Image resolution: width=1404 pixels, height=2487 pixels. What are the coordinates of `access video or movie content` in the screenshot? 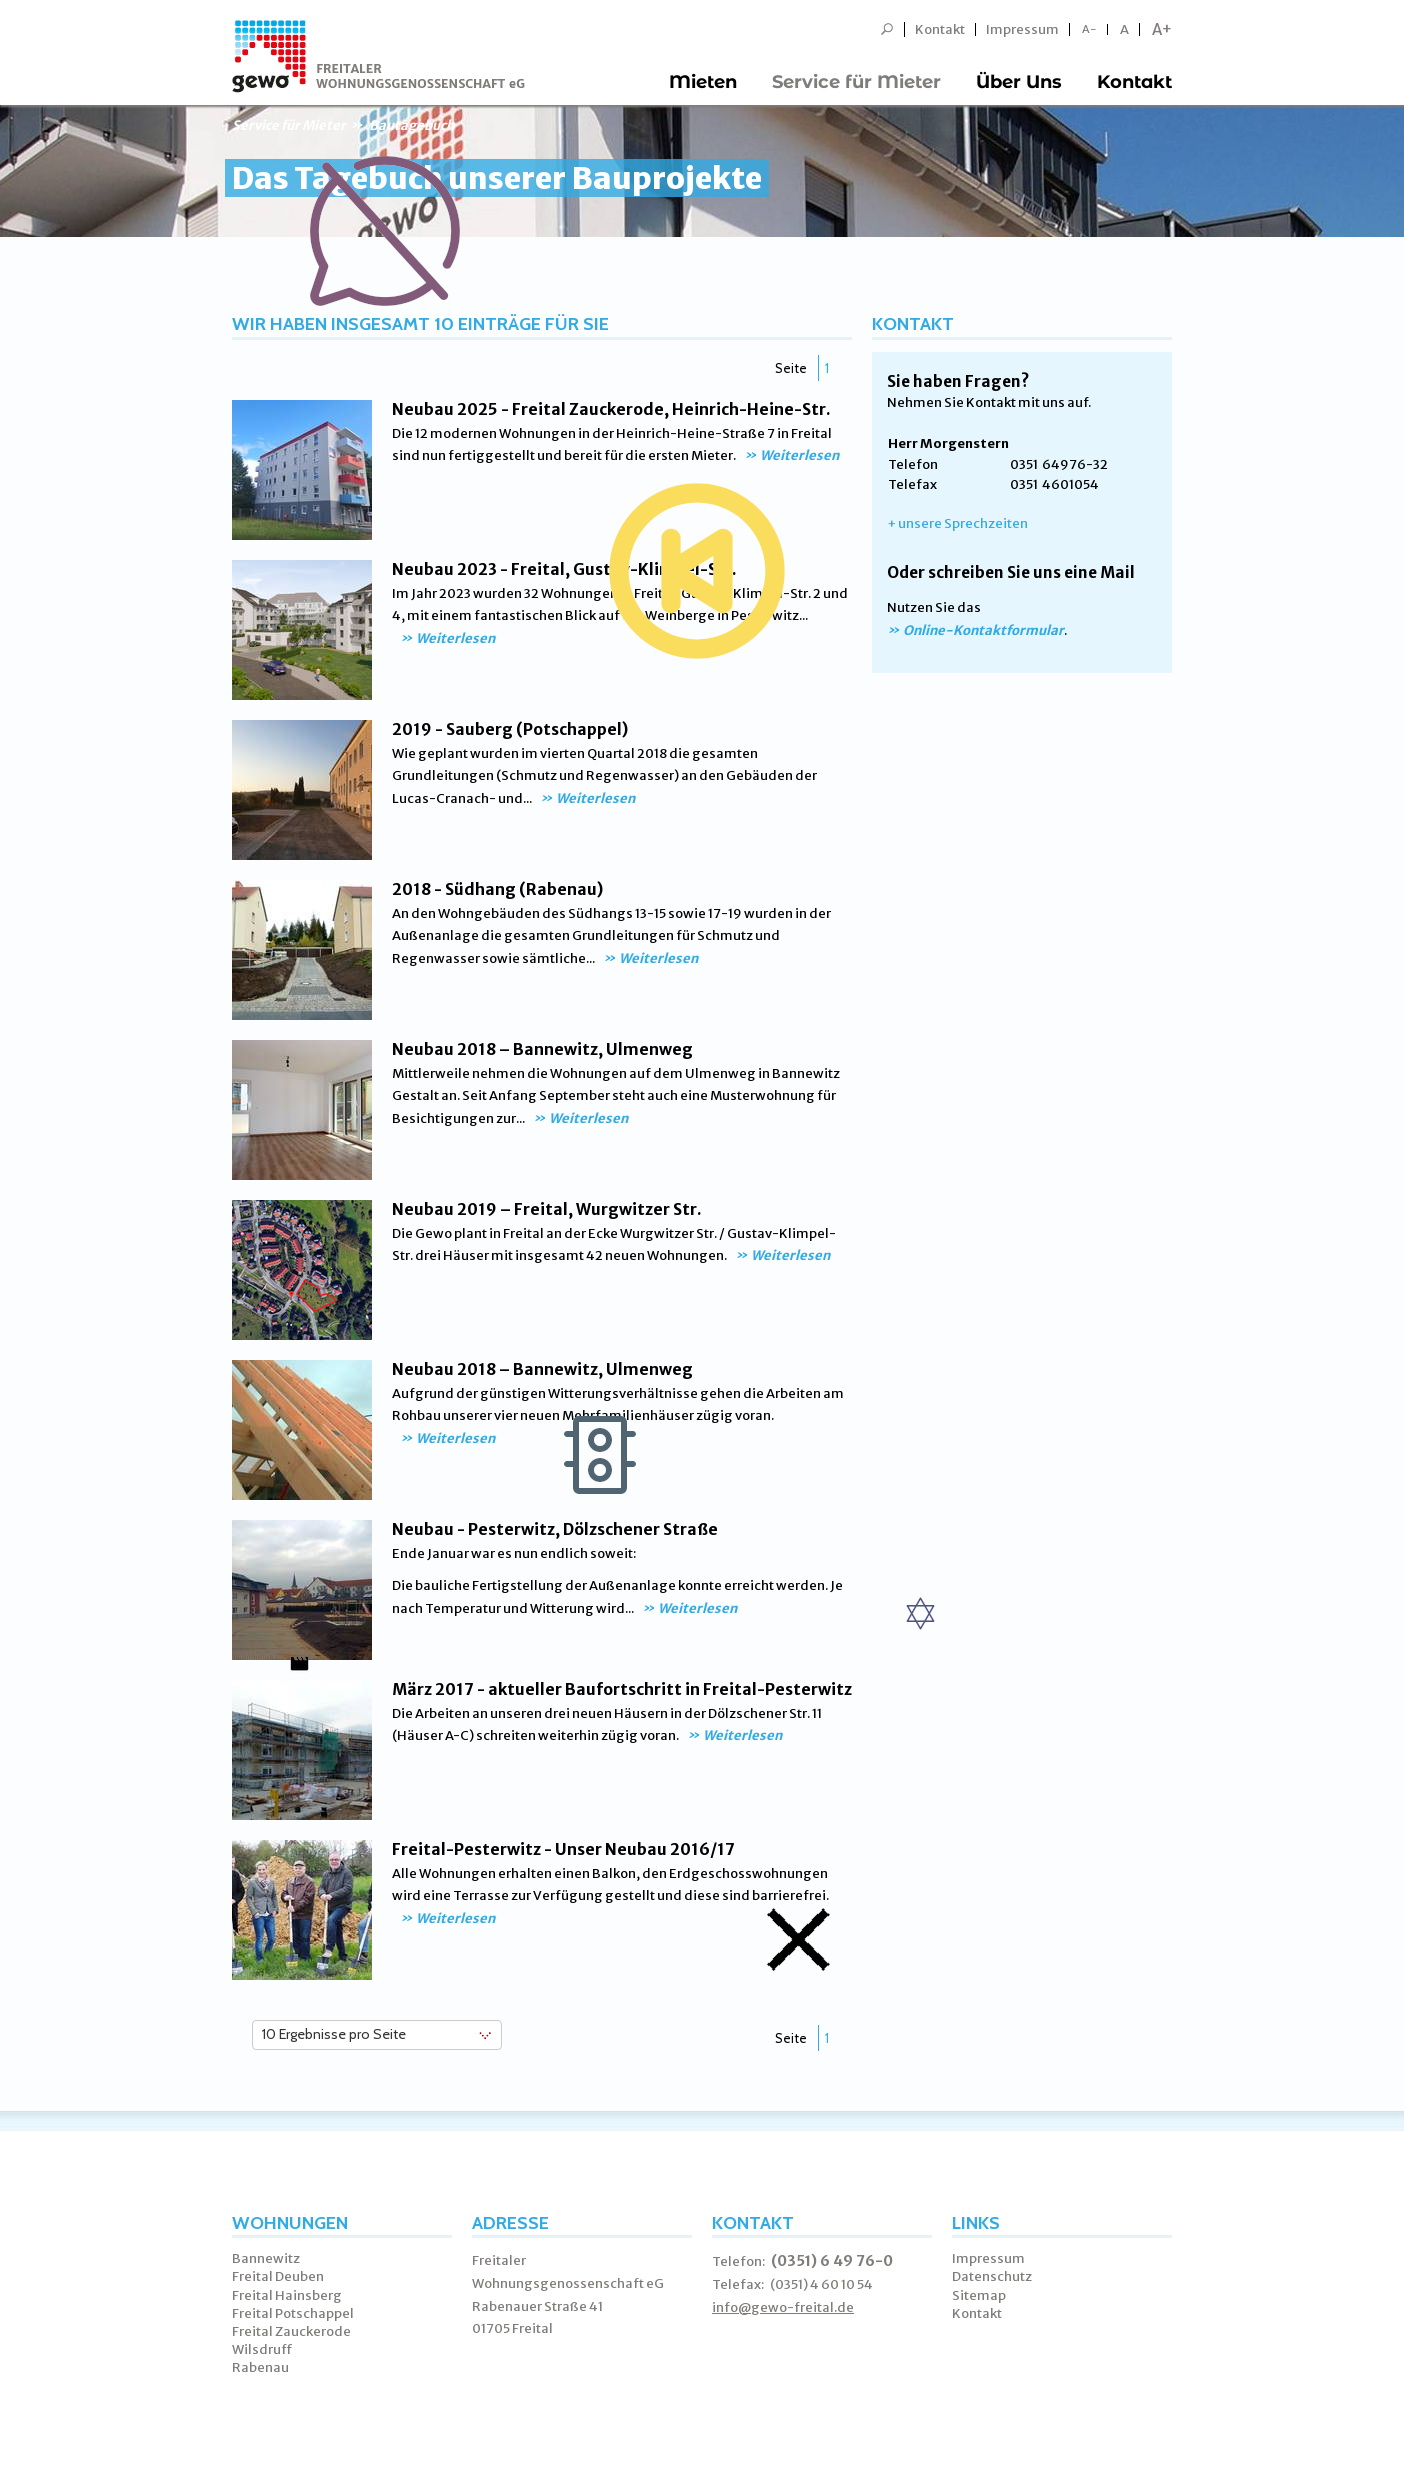 It's located at (299, 1663).